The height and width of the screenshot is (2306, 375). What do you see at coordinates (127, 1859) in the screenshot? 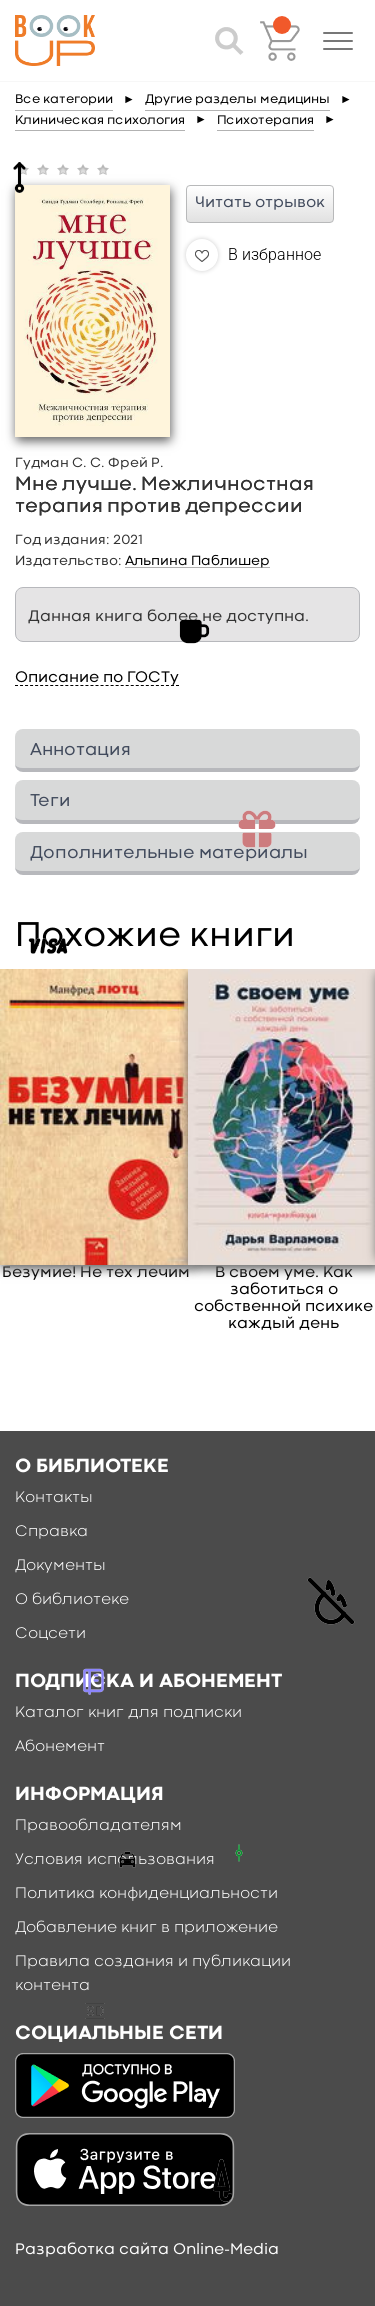
I see `request a taxi or rideshare` at bounding box center [127, 1859].